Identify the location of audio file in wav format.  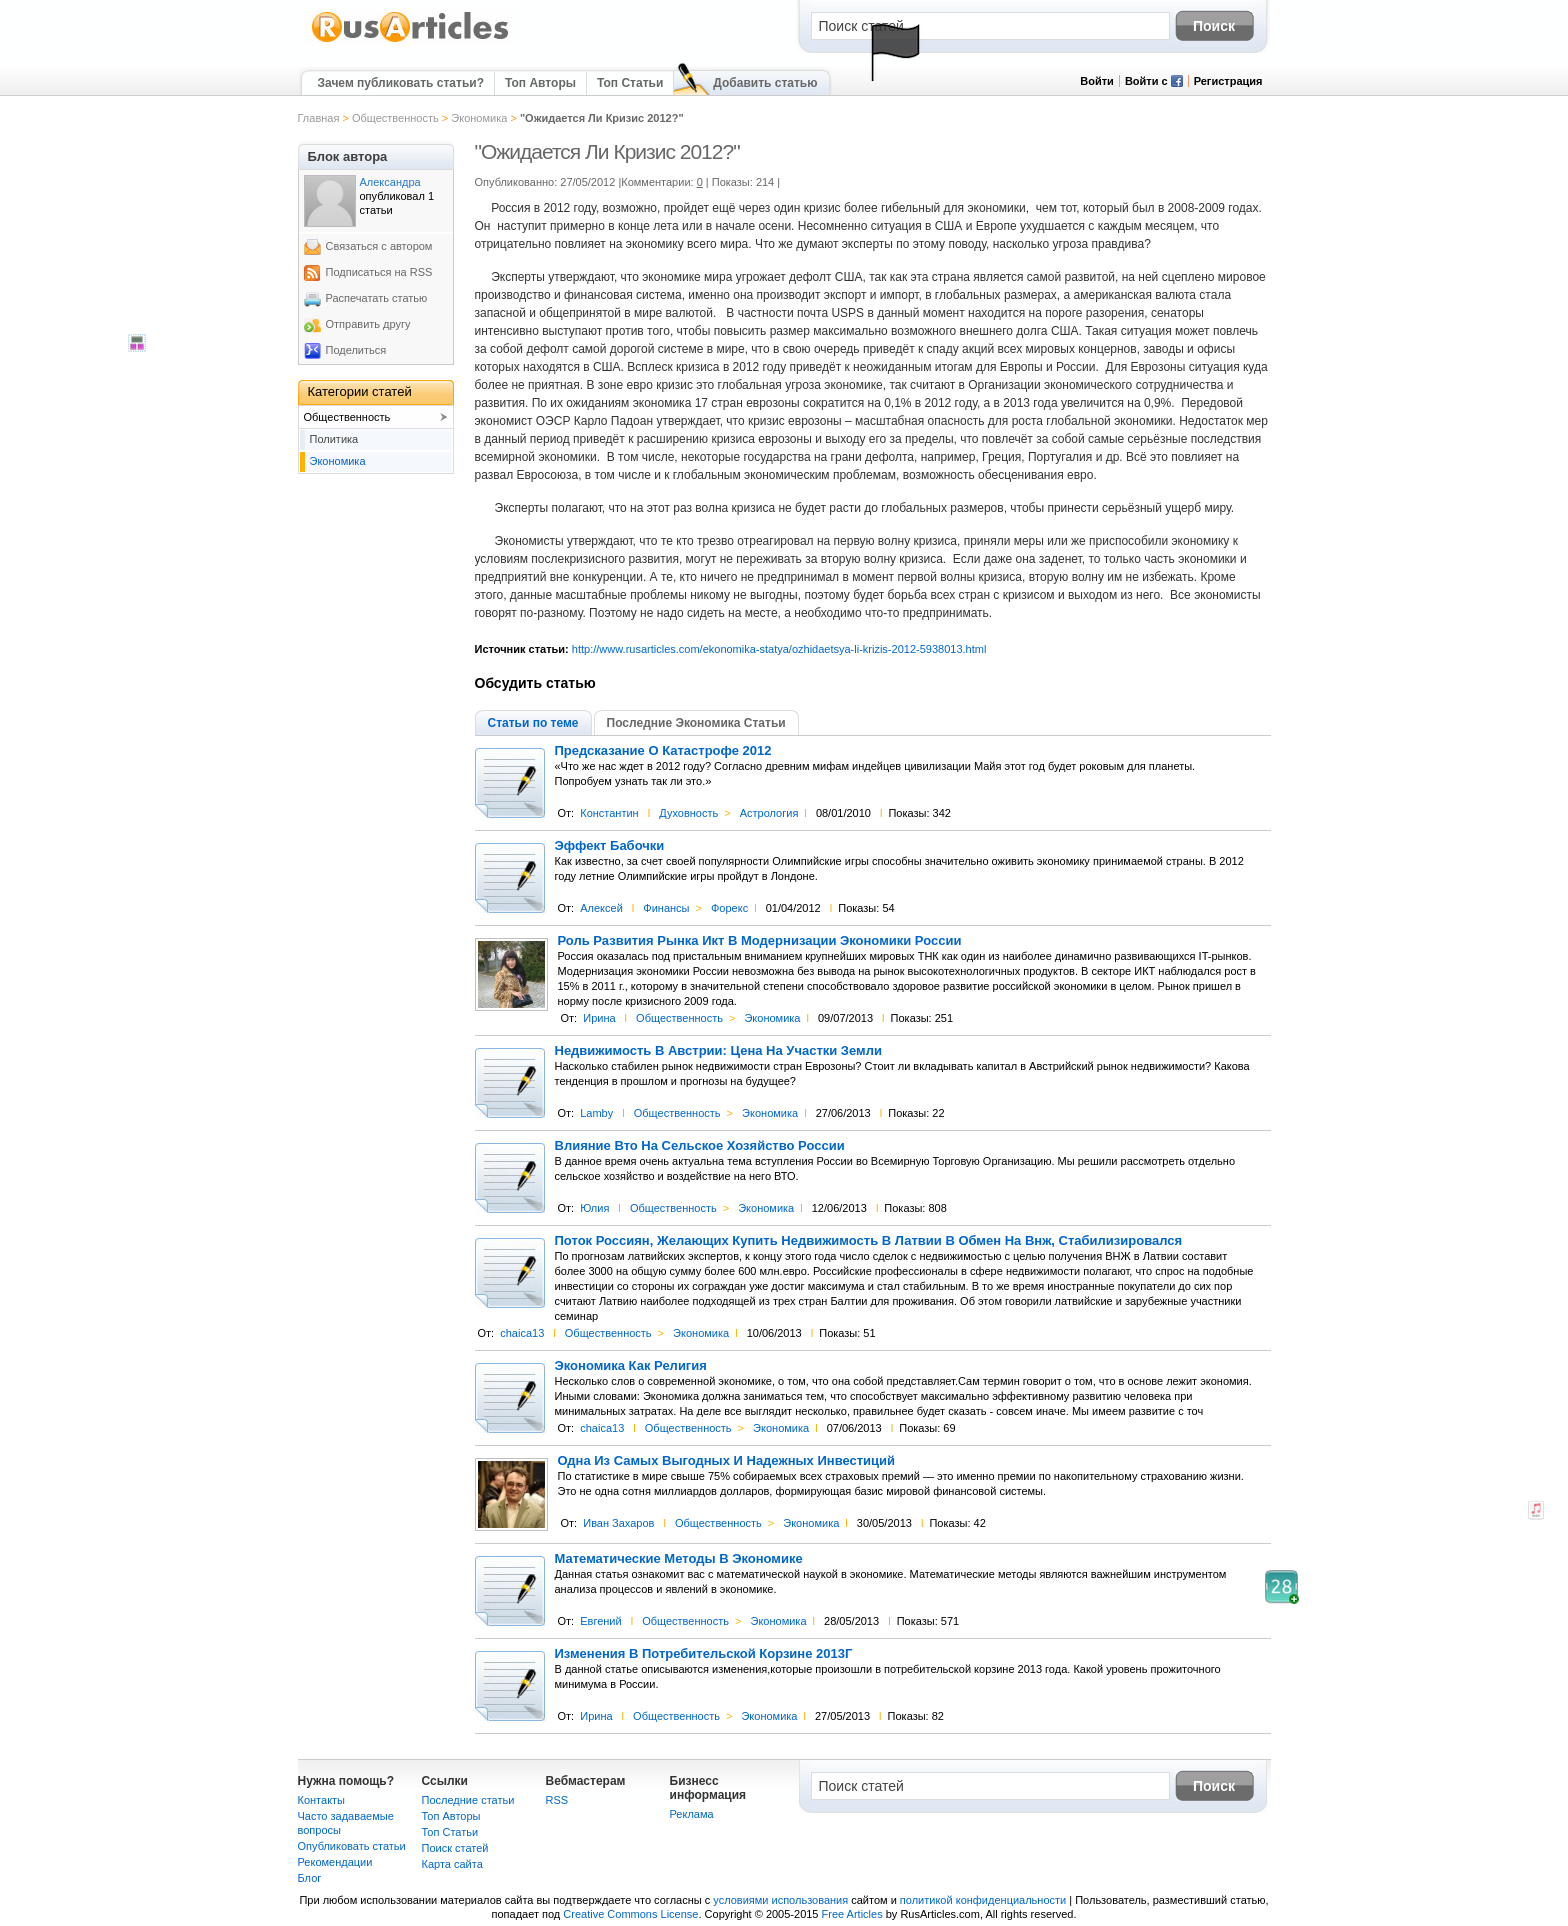
(1536, 1510).